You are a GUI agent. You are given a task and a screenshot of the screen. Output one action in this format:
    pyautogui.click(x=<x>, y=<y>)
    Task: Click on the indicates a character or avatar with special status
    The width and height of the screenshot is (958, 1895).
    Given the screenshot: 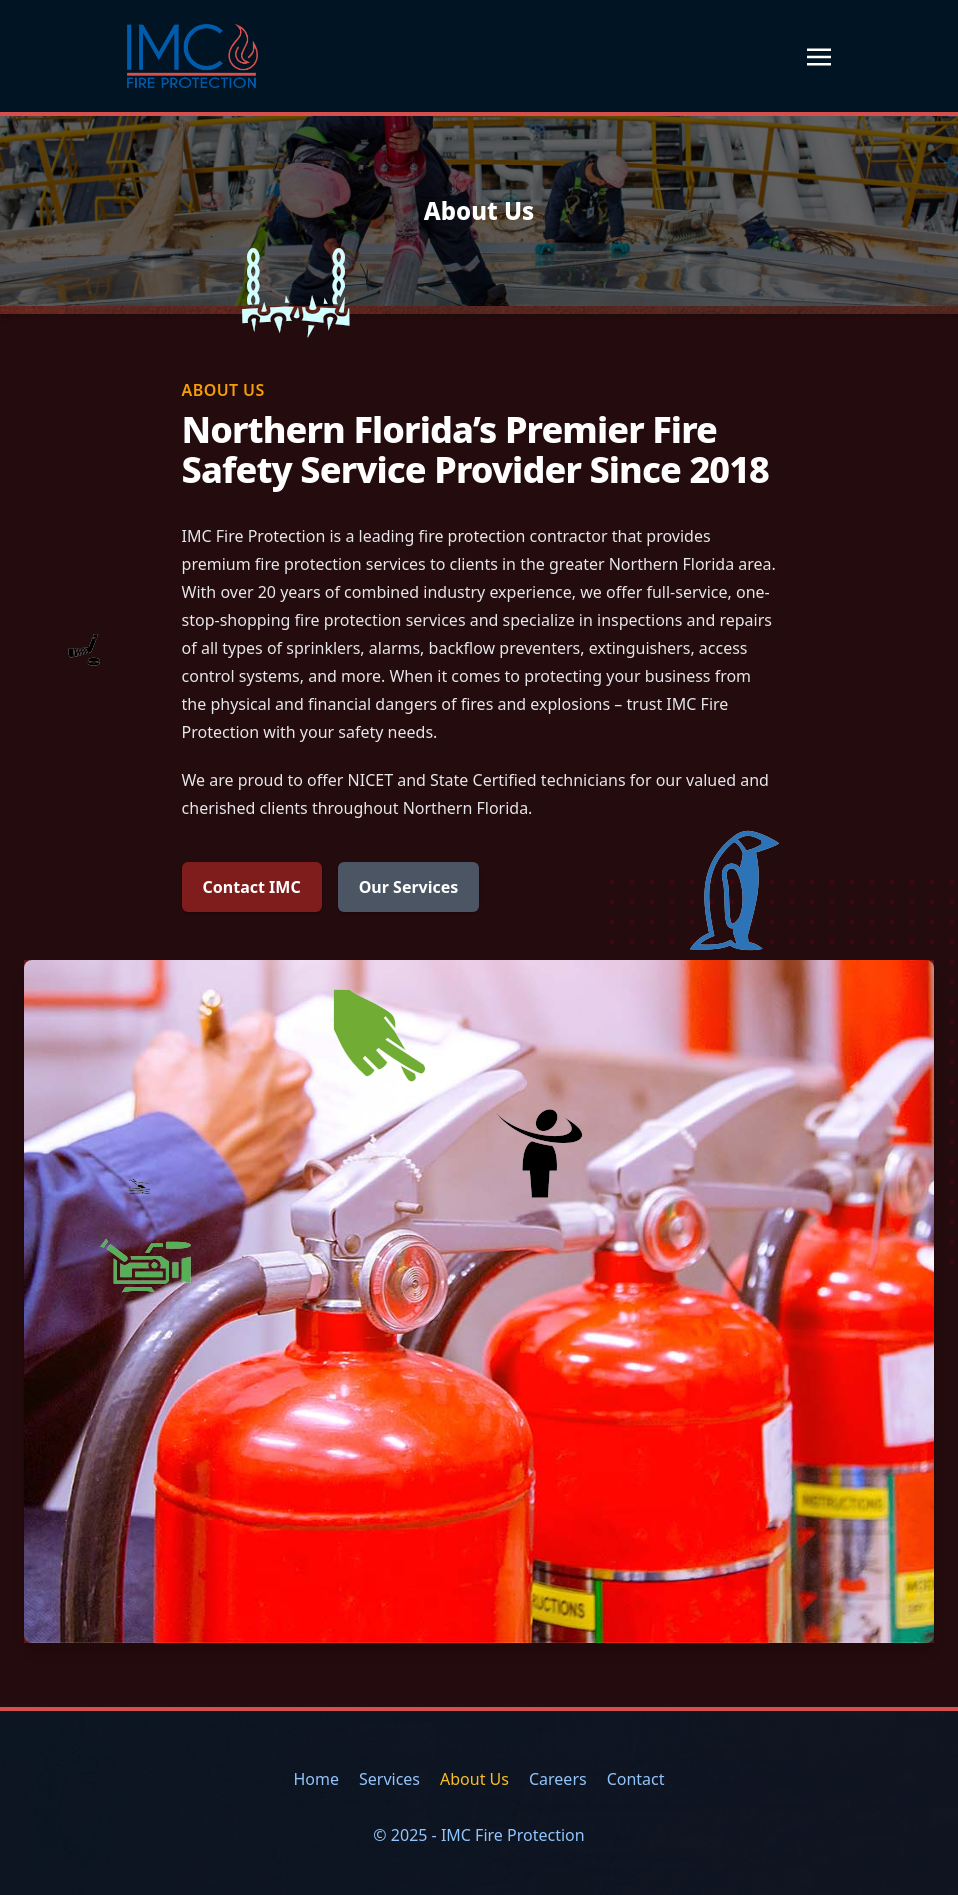 What is the action you would take?
    pyautogui.click(x=538, y=1153)
    